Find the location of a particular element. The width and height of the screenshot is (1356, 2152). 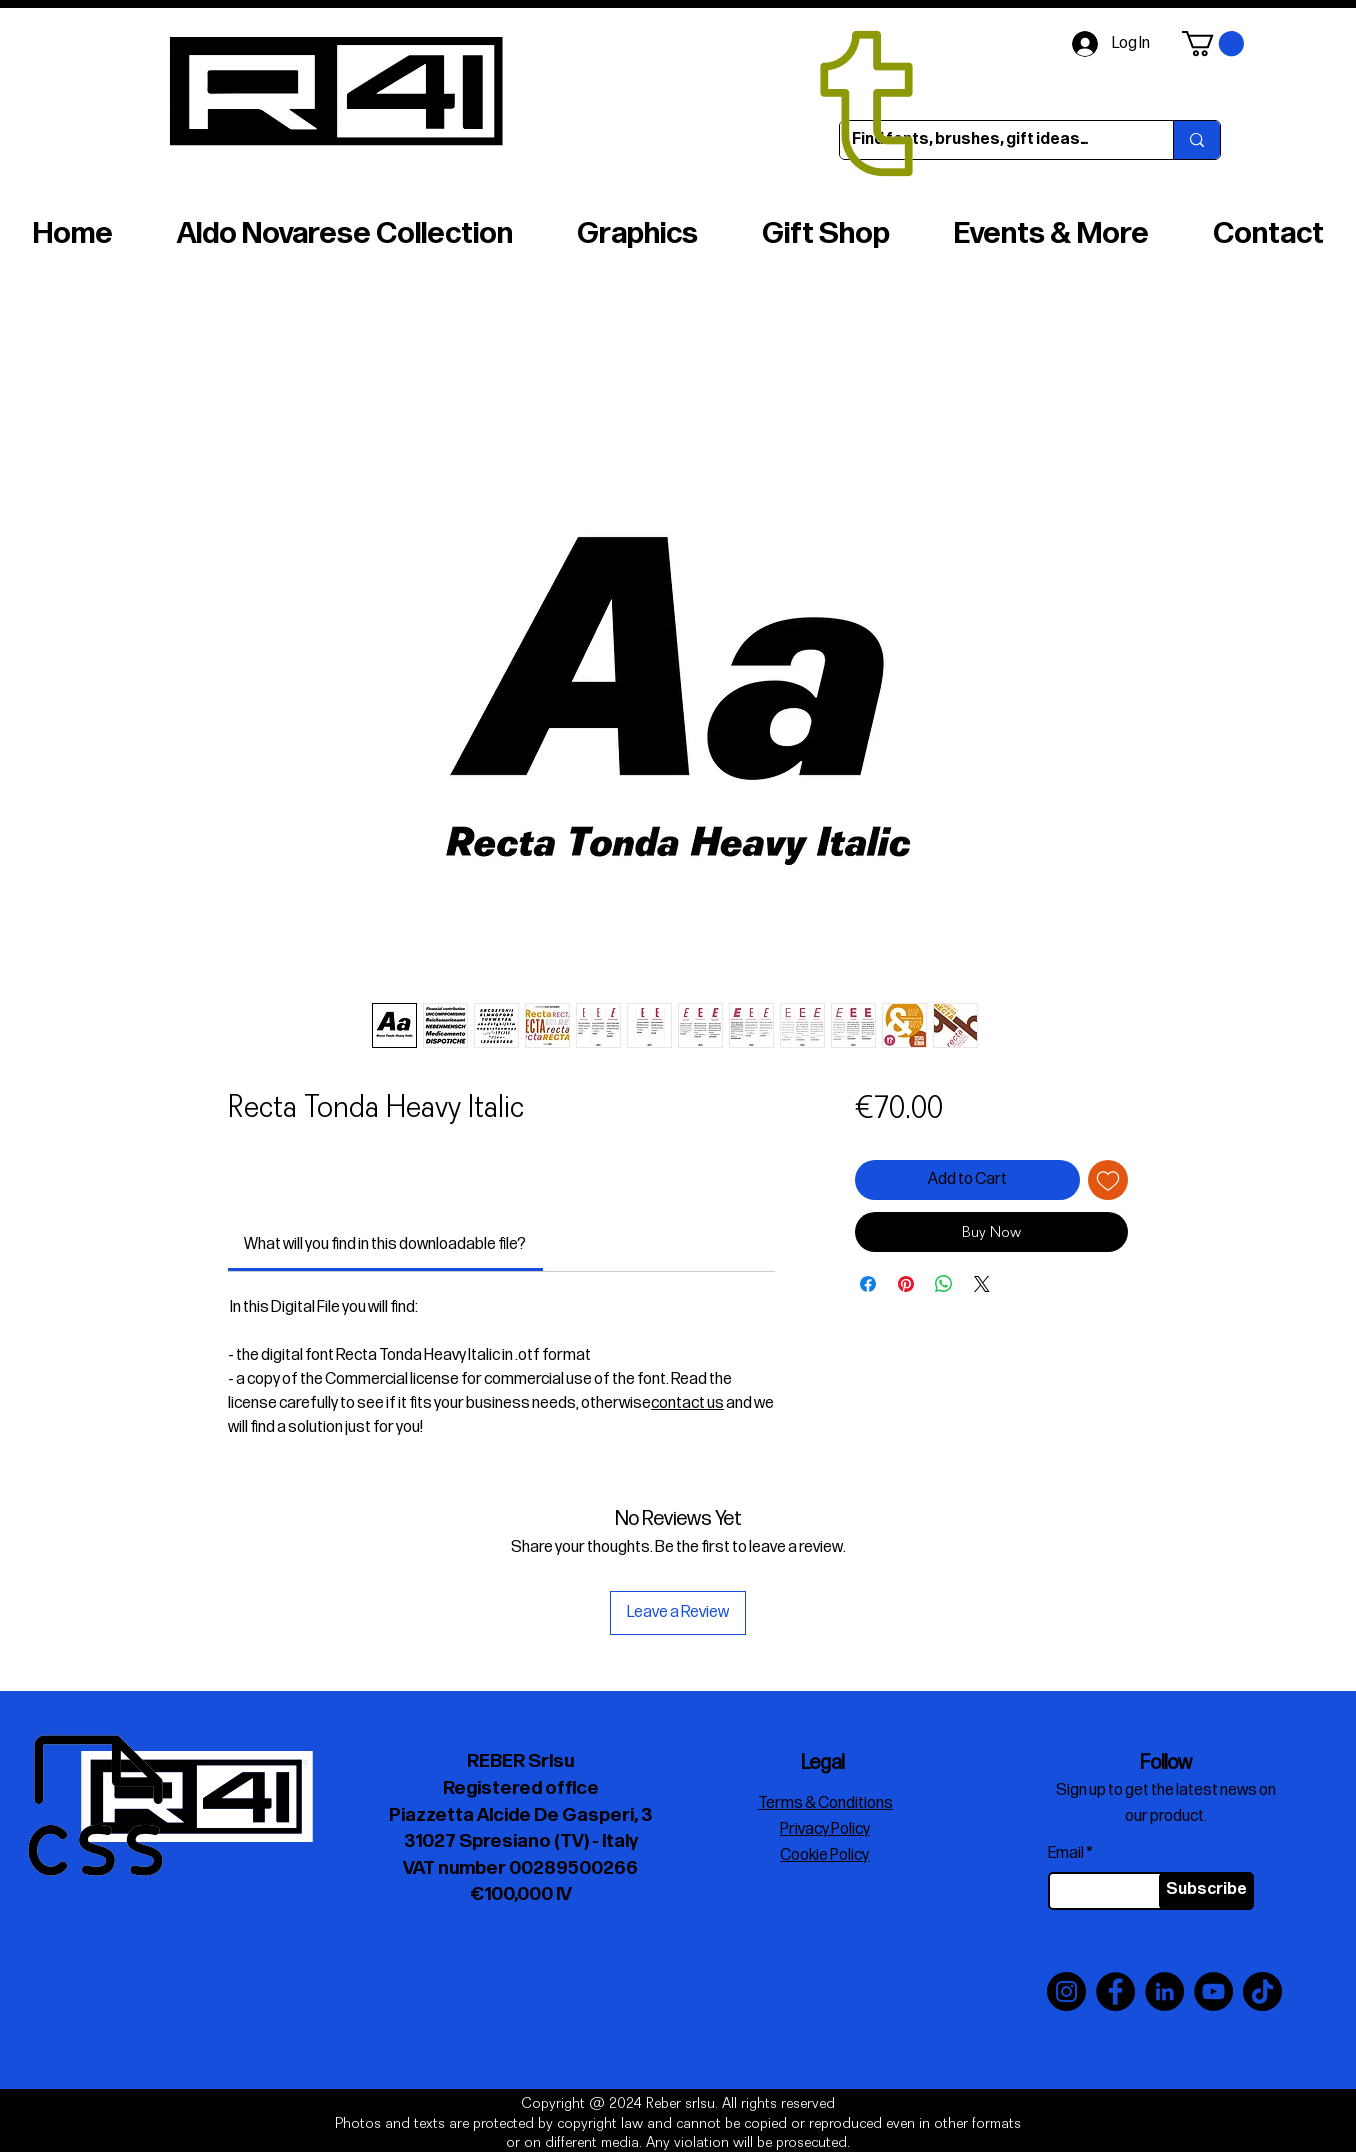

view or open a CSS stylesheet file is located at coordinates (98, 1811).